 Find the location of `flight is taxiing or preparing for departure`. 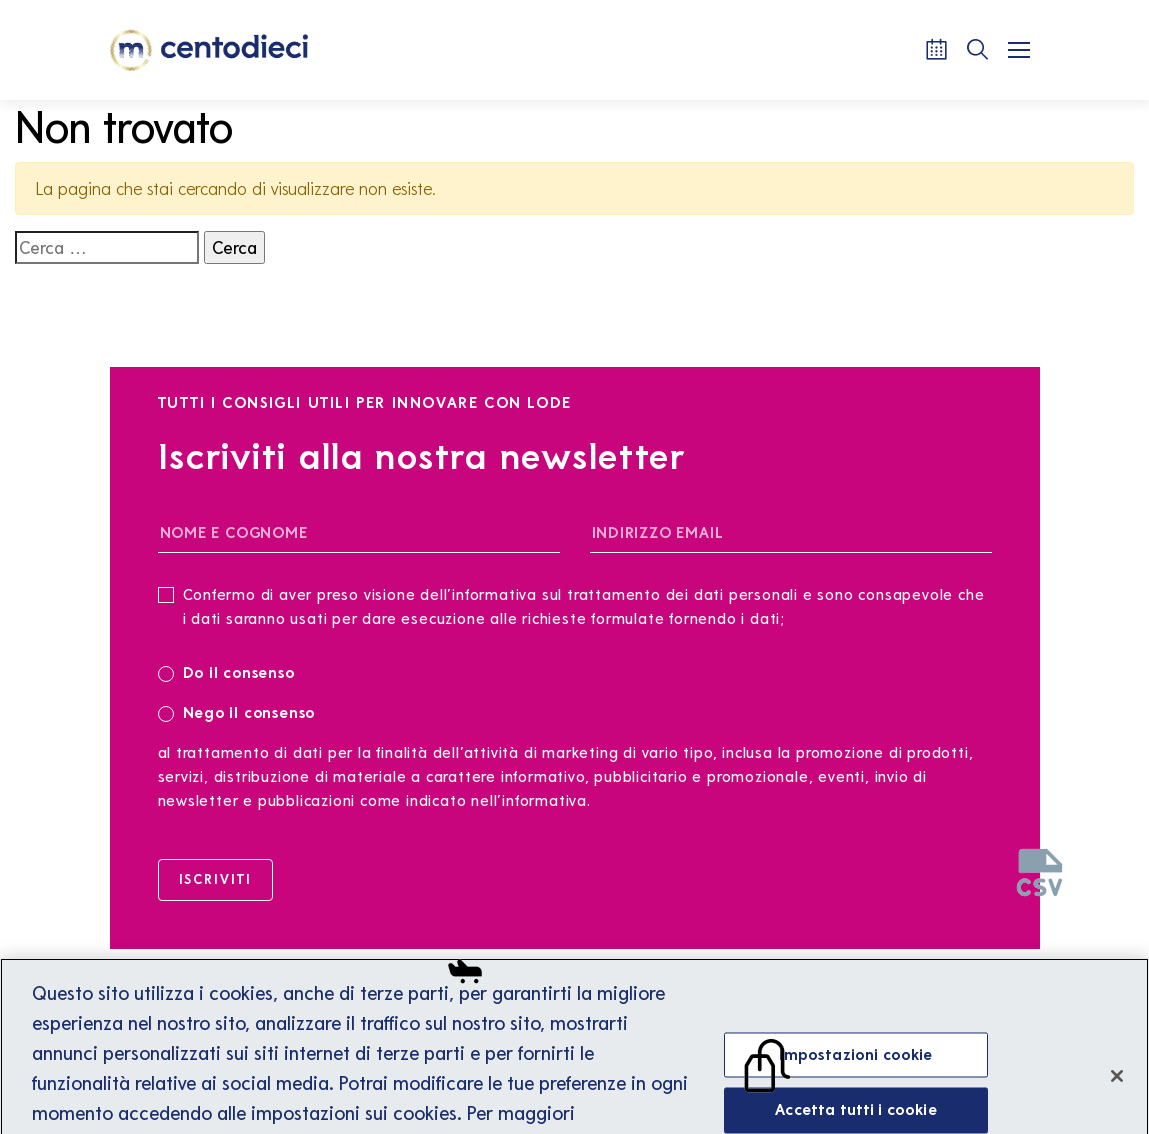

flight is taxiing or preparing for departure is located at coordinates (465, 971).